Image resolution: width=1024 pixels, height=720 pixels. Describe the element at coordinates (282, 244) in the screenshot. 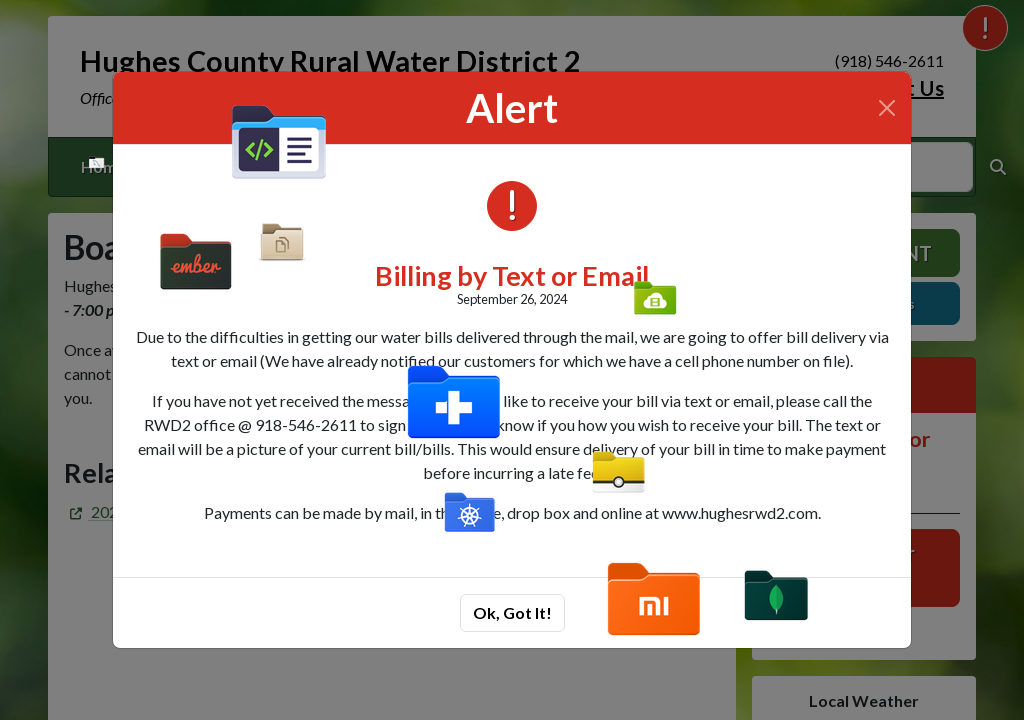

I see `open your documents folder` at that location.